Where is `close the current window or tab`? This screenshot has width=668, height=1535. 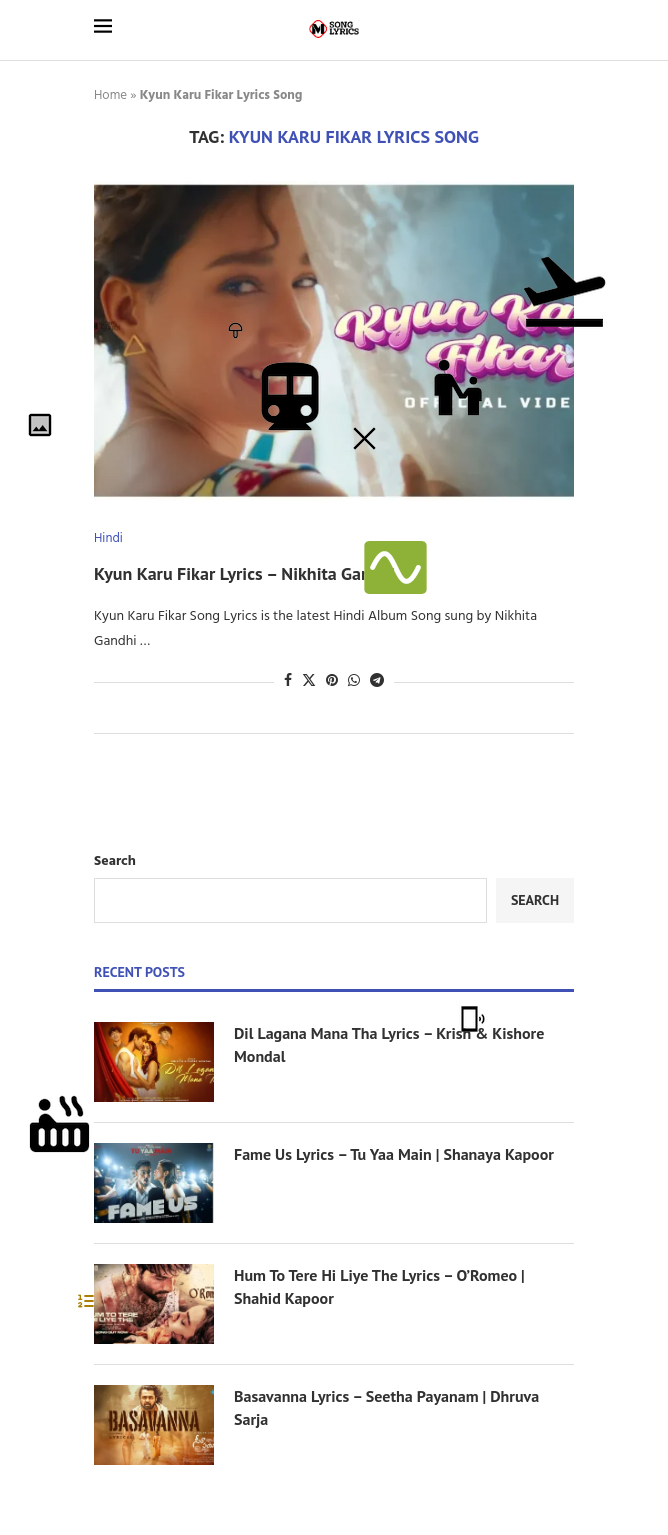 close the current window or tab is located at coordinates (364, 438).